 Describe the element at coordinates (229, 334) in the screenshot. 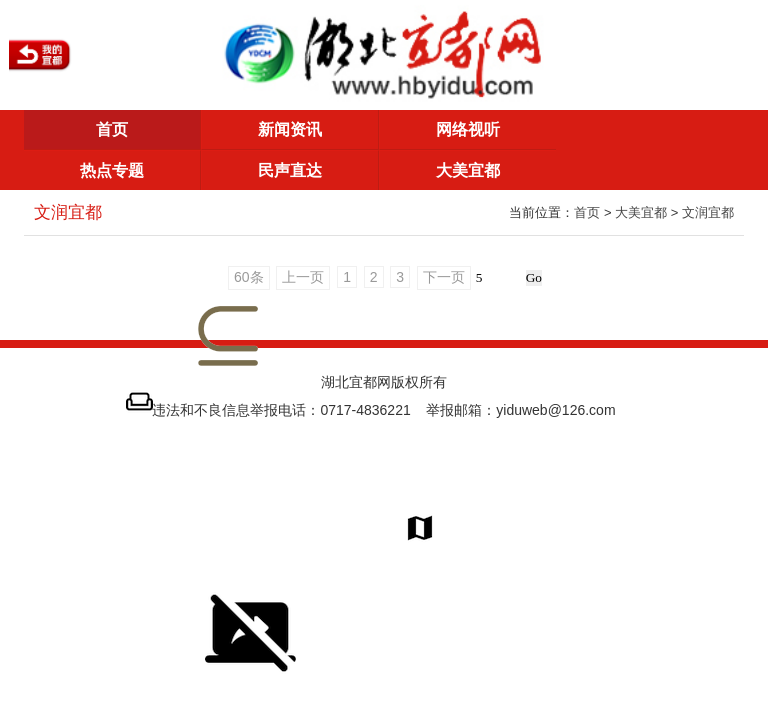

I see `indicates a subset relationship in mathematical notation` at that location.